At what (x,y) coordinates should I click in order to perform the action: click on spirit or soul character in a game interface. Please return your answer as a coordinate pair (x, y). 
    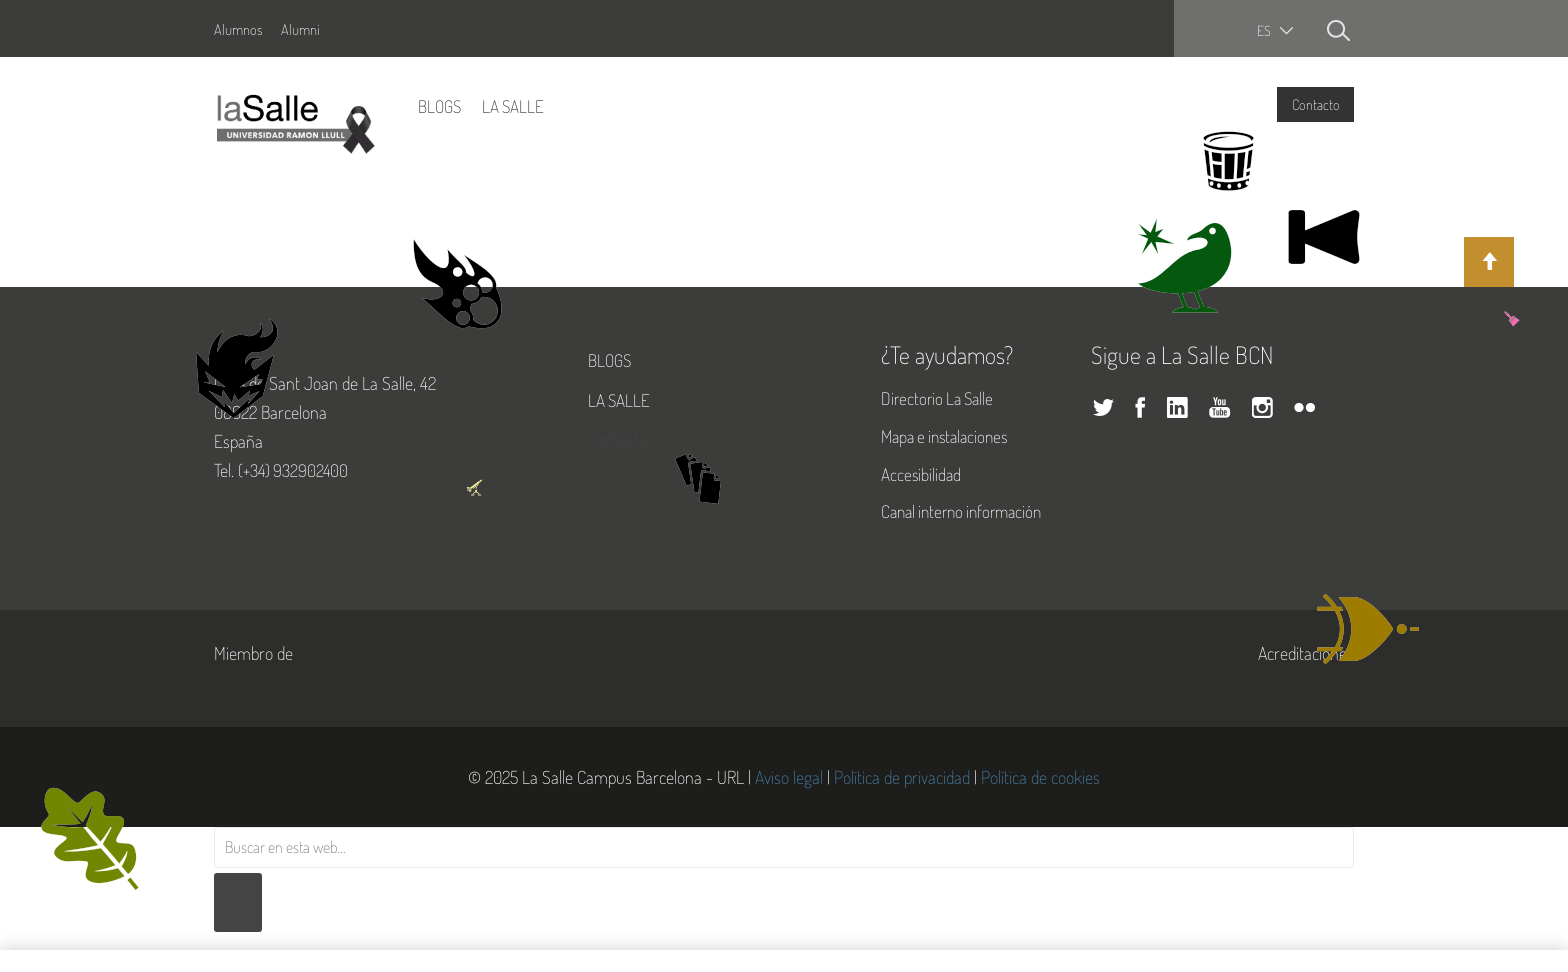
    Looking at the image, I should click on (234, 368).